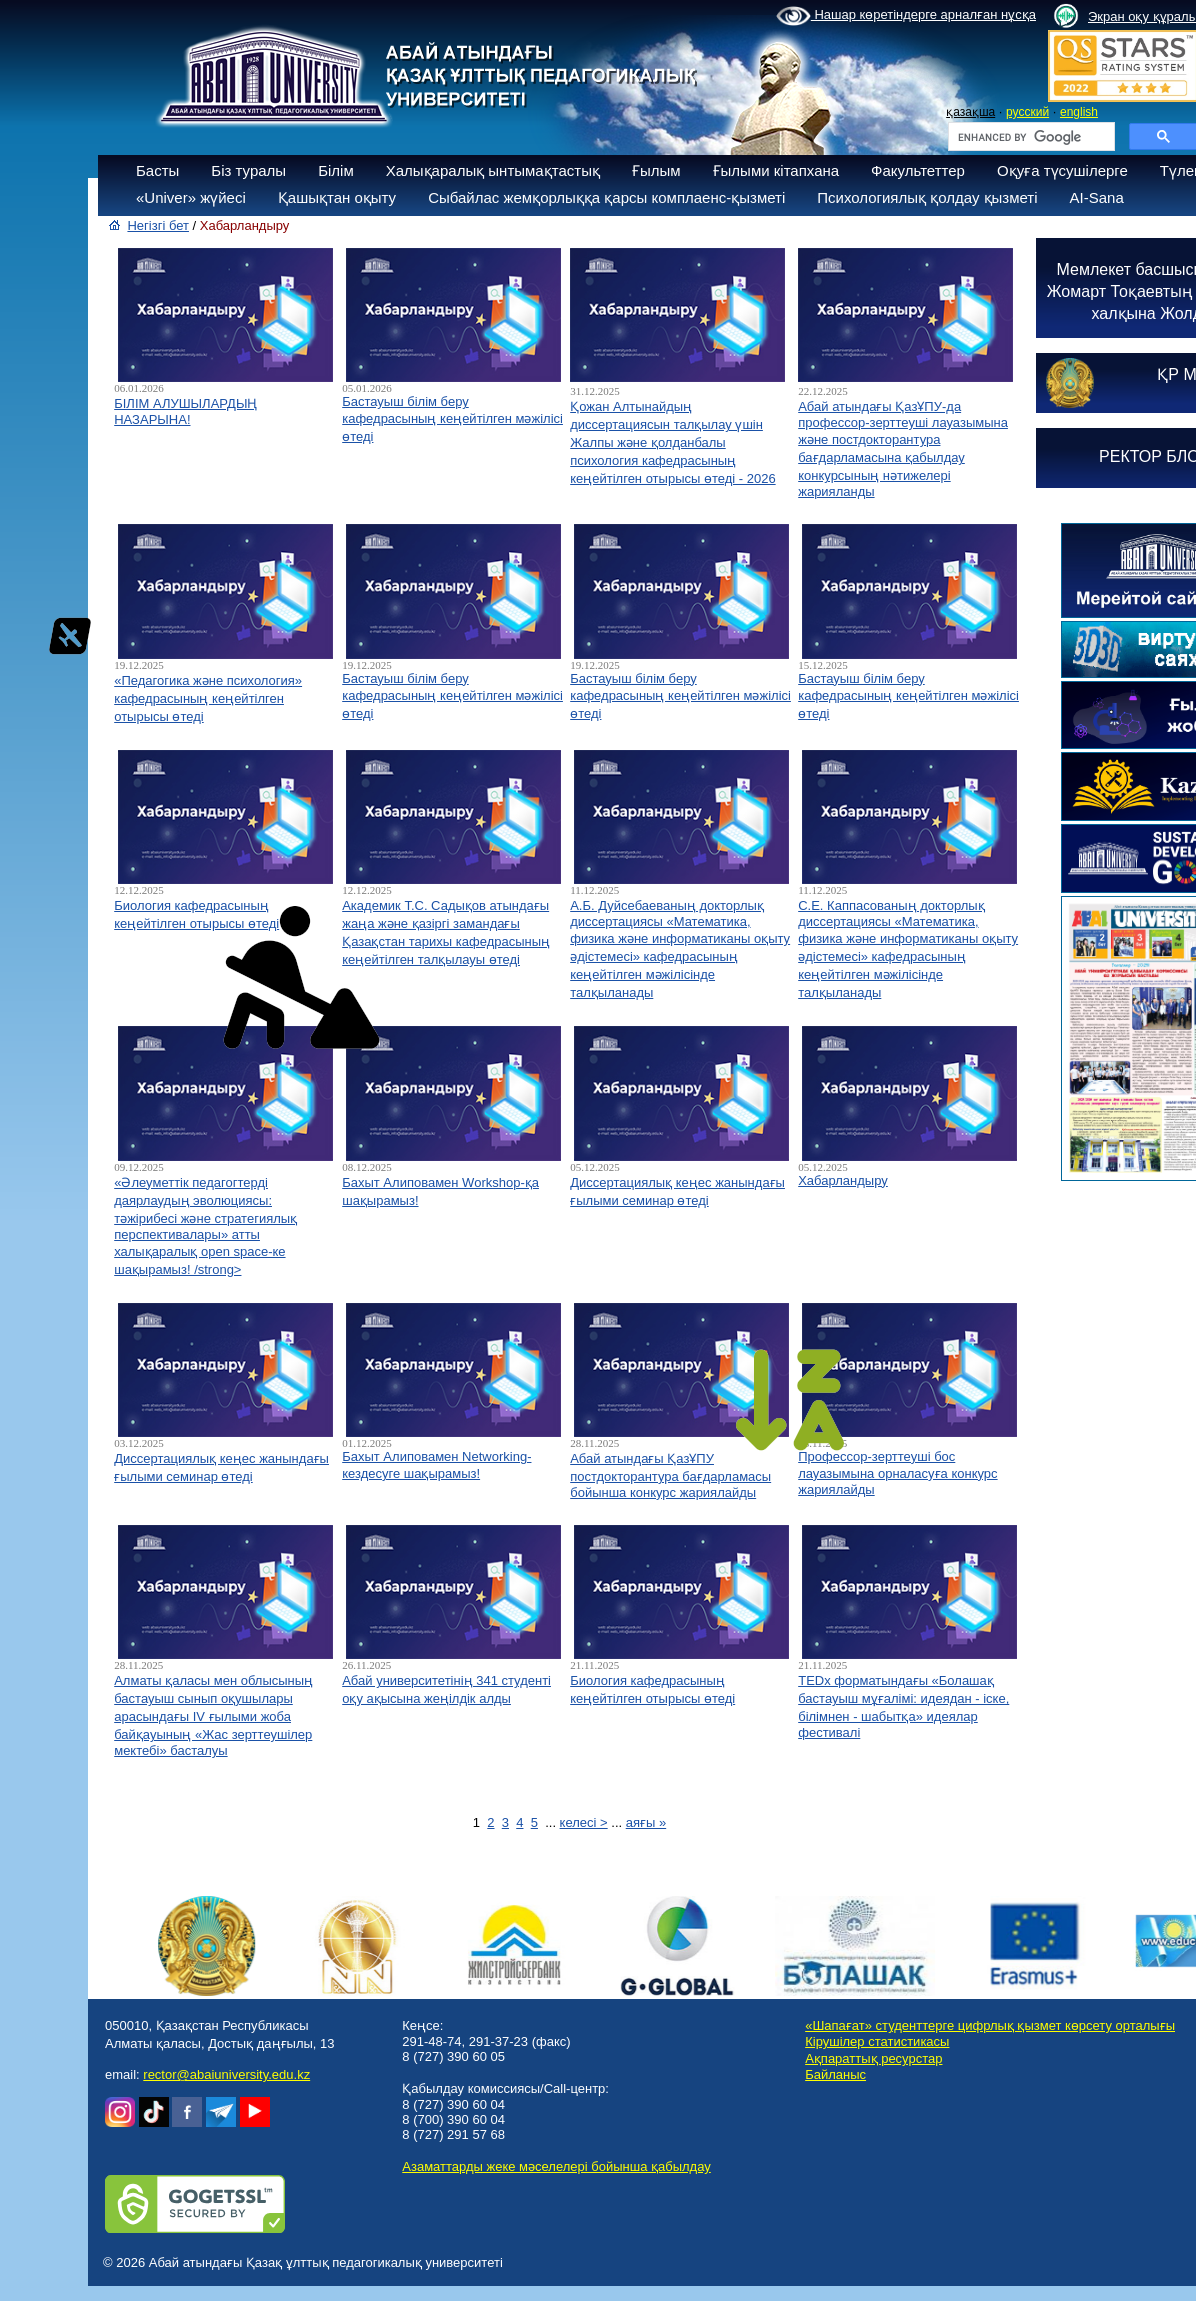 The height and width of the screenshot is (2301, 1196). Describe the element at coordinates (70, 636) in the screenshot. I see `avianex brand logo` at that location.